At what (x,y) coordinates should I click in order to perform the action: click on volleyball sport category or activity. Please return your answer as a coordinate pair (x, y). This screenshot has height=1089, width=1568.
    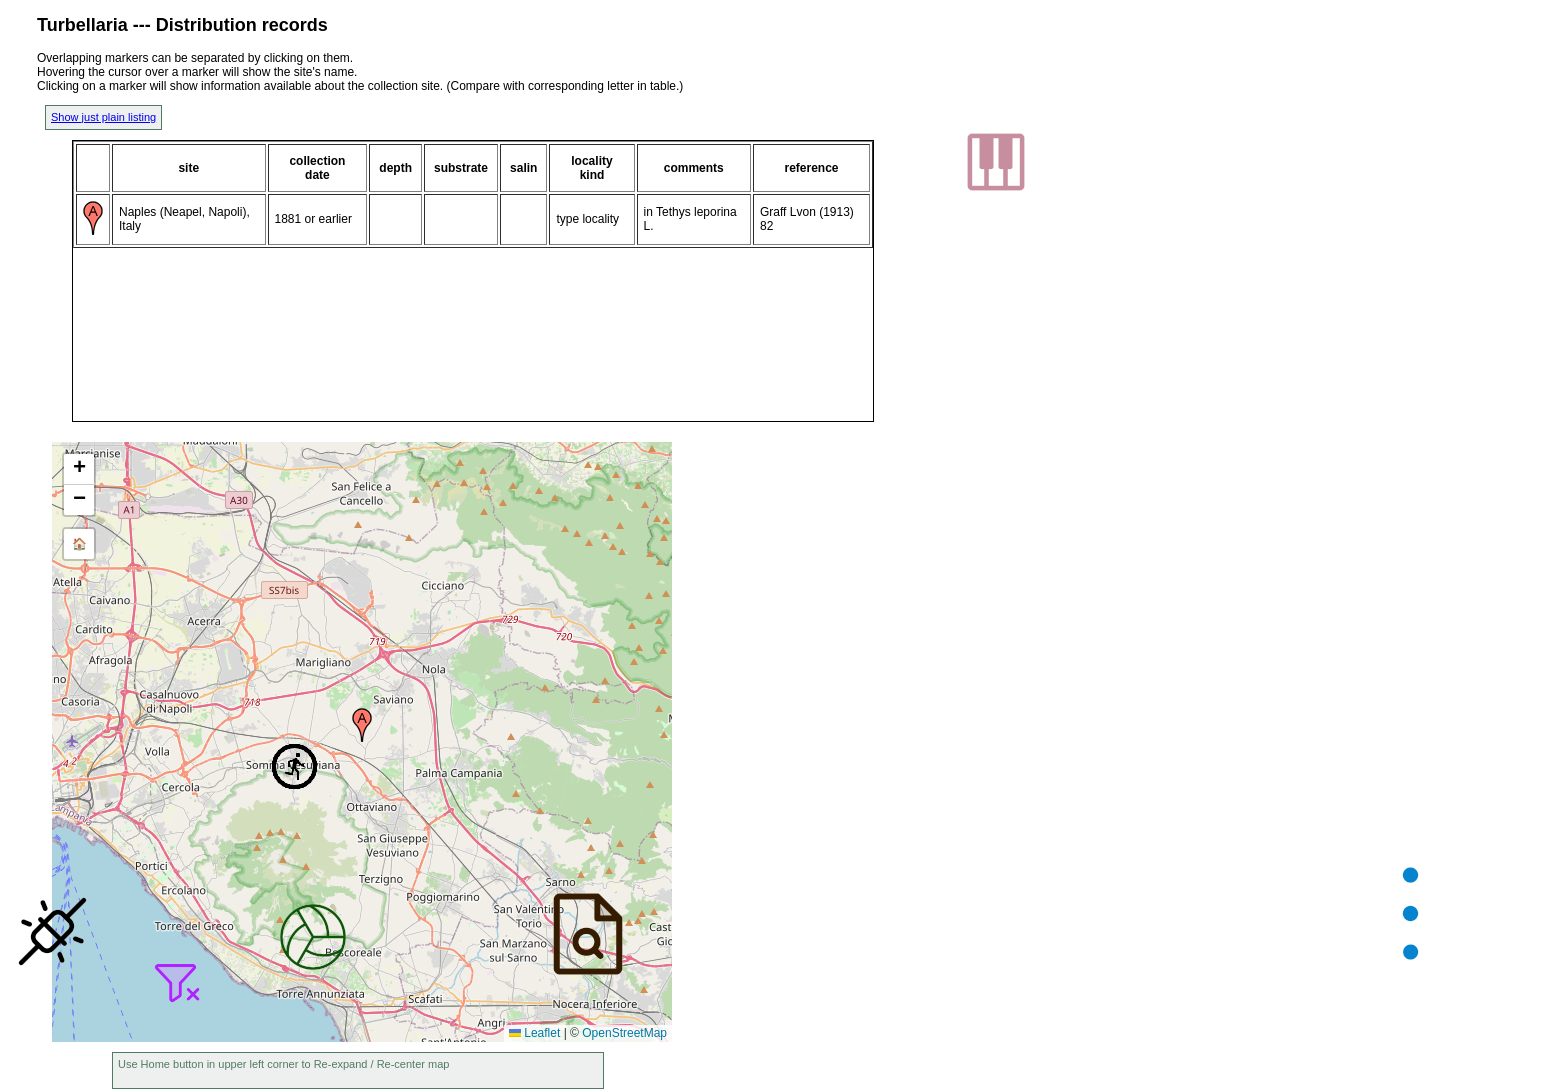
    Looking at the image, I should click on (313, 937).